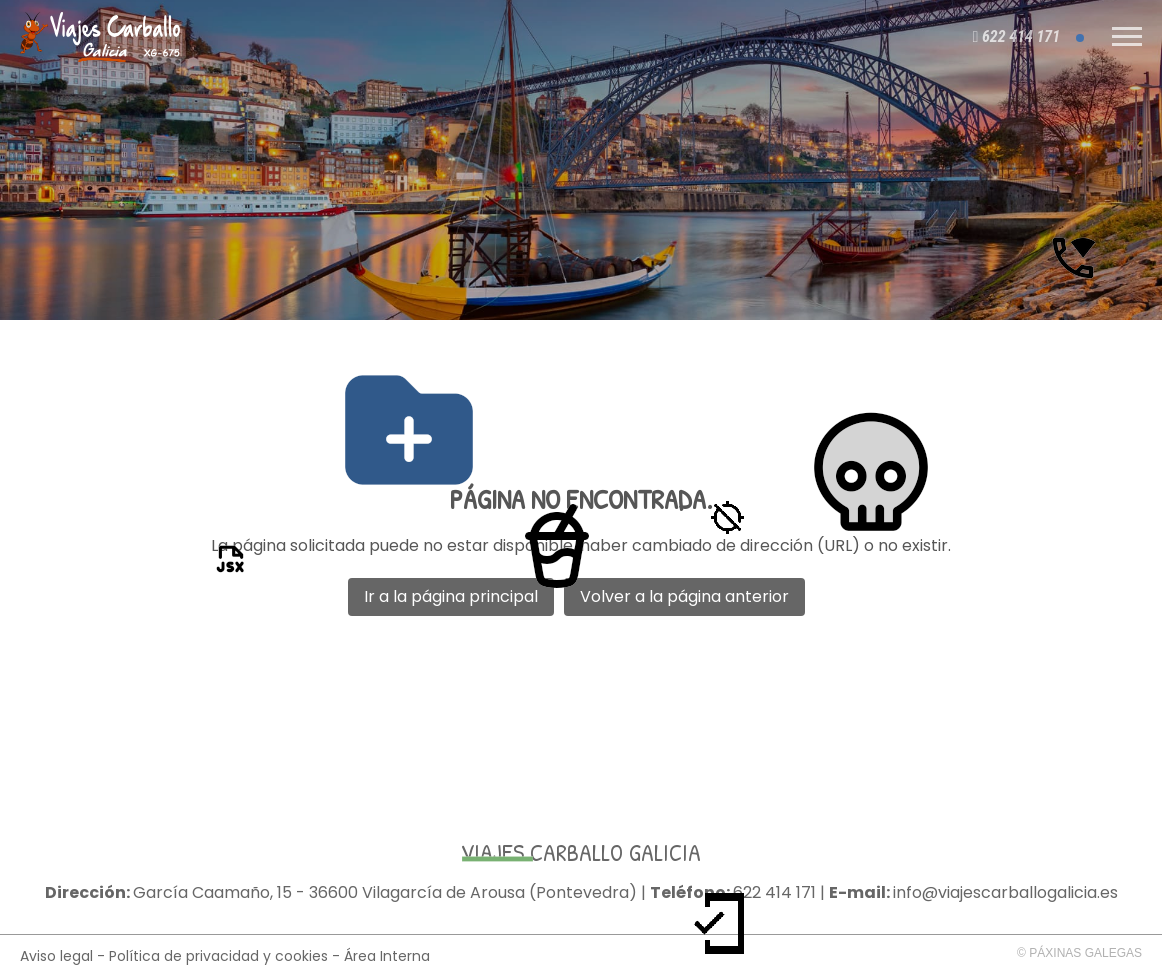  Describe the element at coordinates (231, 560) in the screenshot. I see `jsx file type indicator` at that location.